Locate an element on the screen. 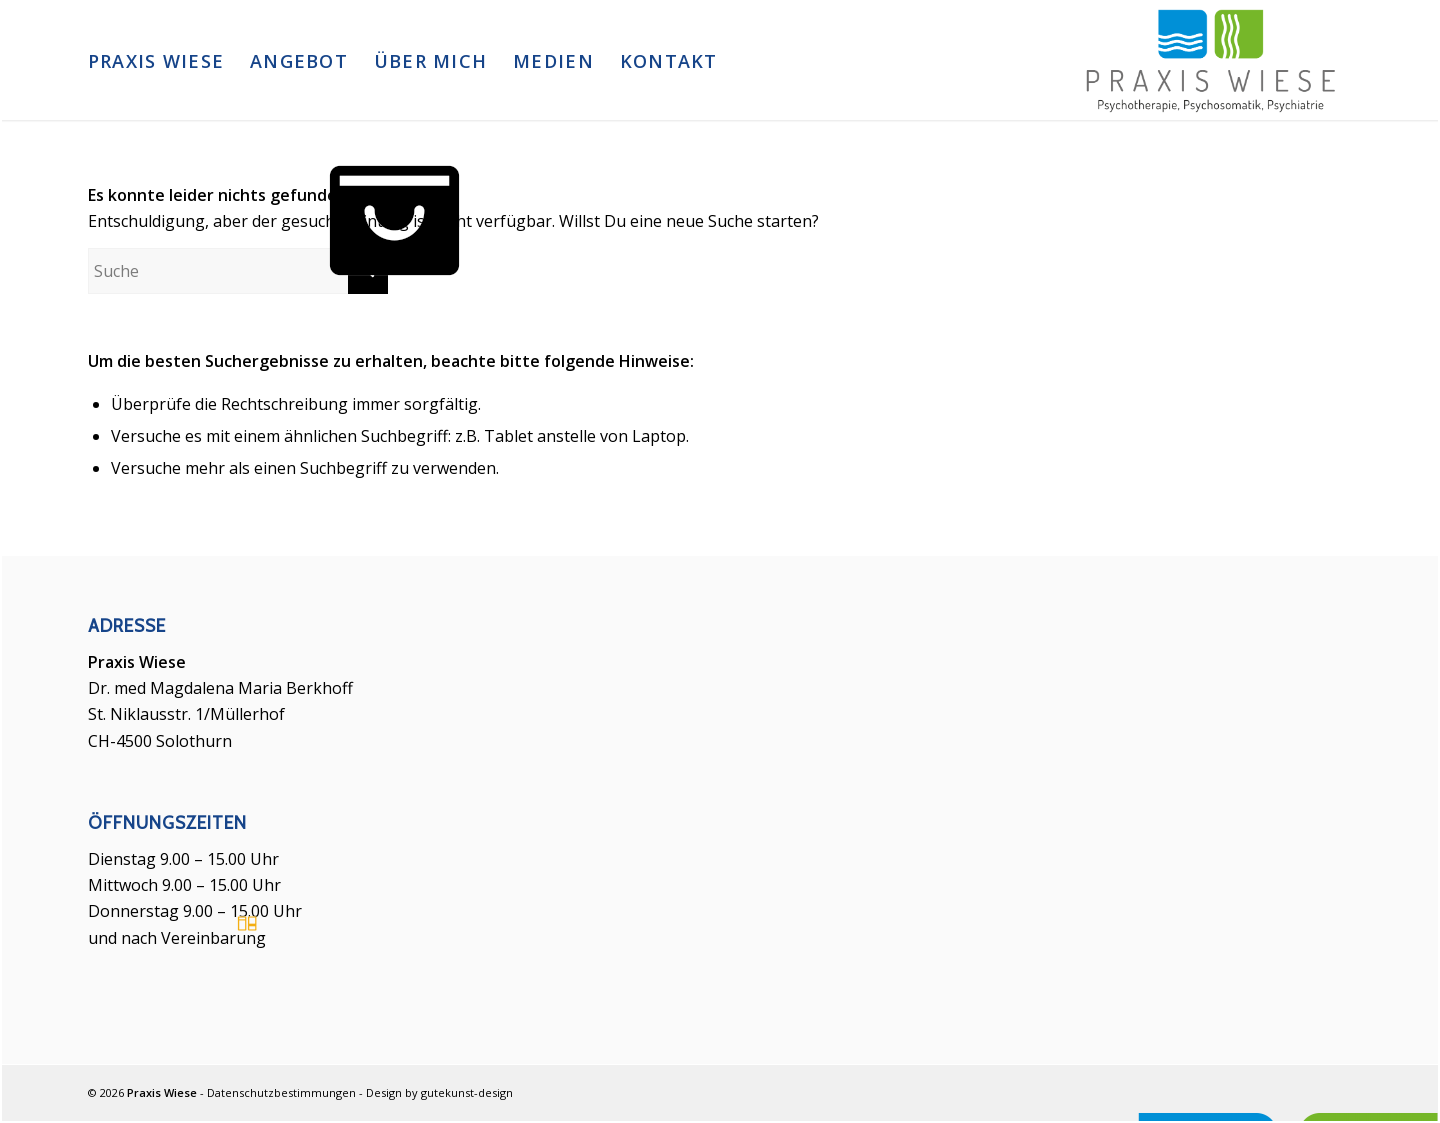  compare file differences is located at coordinates (246, 923).